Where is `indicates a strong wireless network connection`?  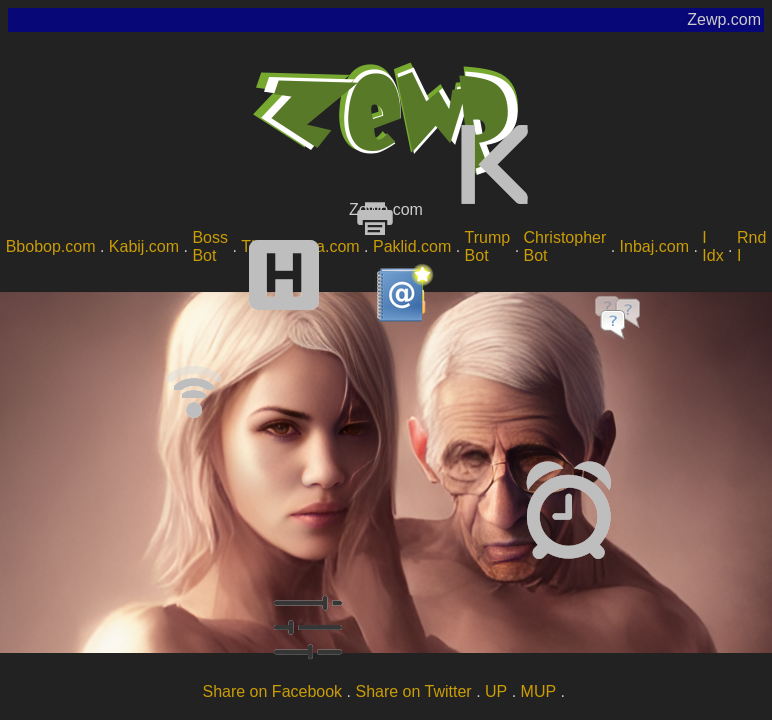 indicates a strong wireless network connection is located at coordinates (194, 390).